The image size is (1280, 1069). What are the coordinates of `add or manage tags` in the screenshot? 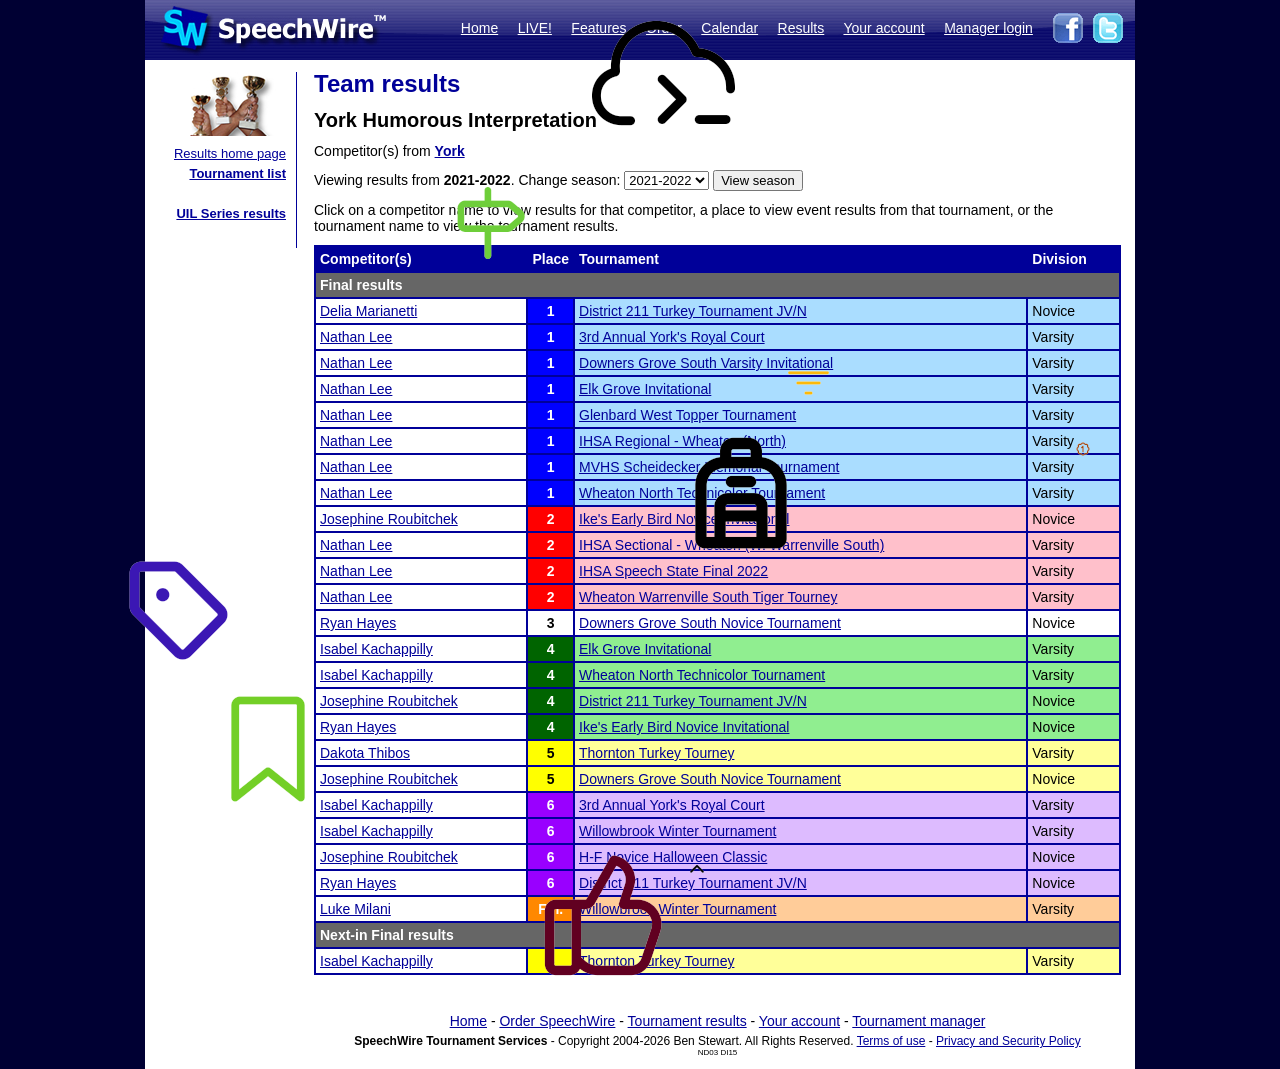 It's located at (176, 608).